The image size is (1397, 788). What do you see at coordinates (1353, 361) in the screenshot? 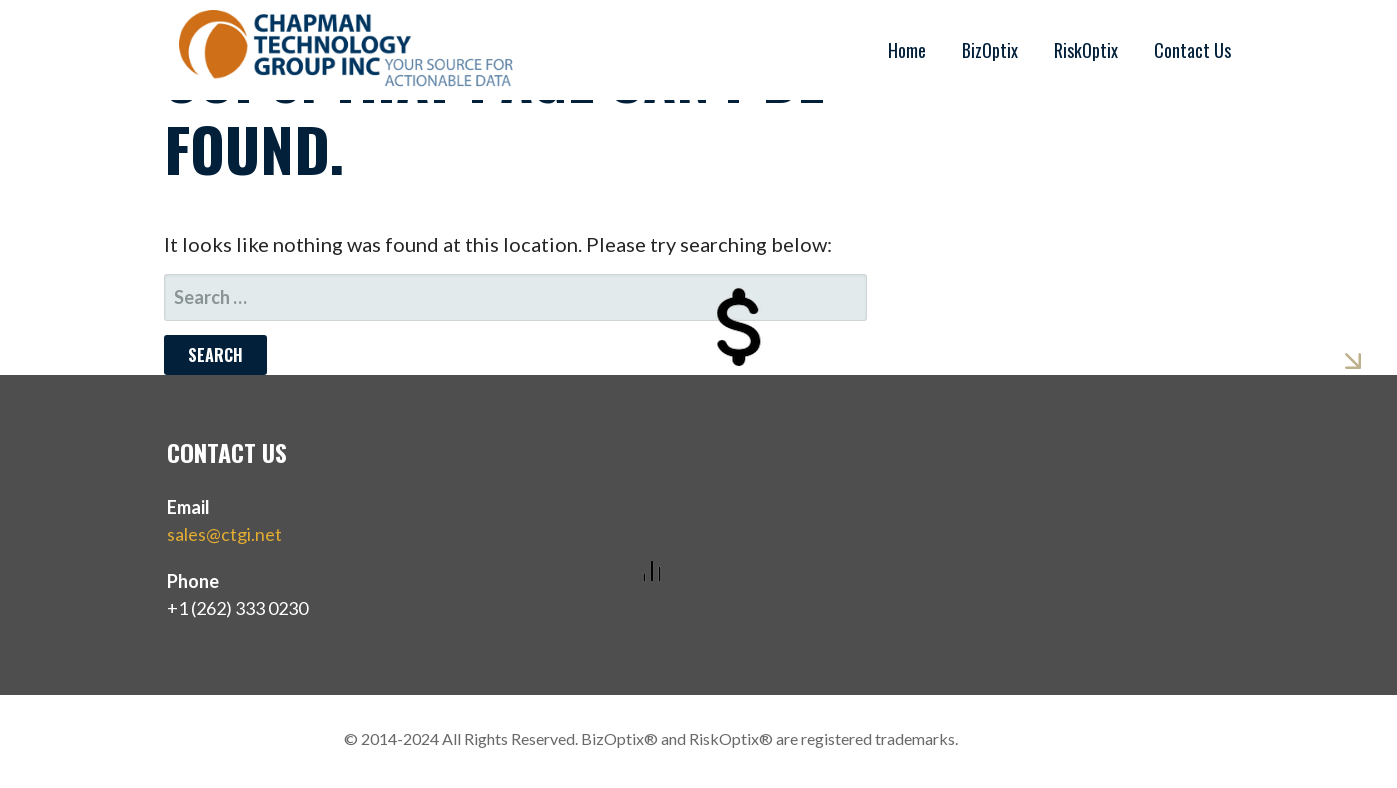
I see `navigate to the next item diagonally` at bounding box center [1353, 361].